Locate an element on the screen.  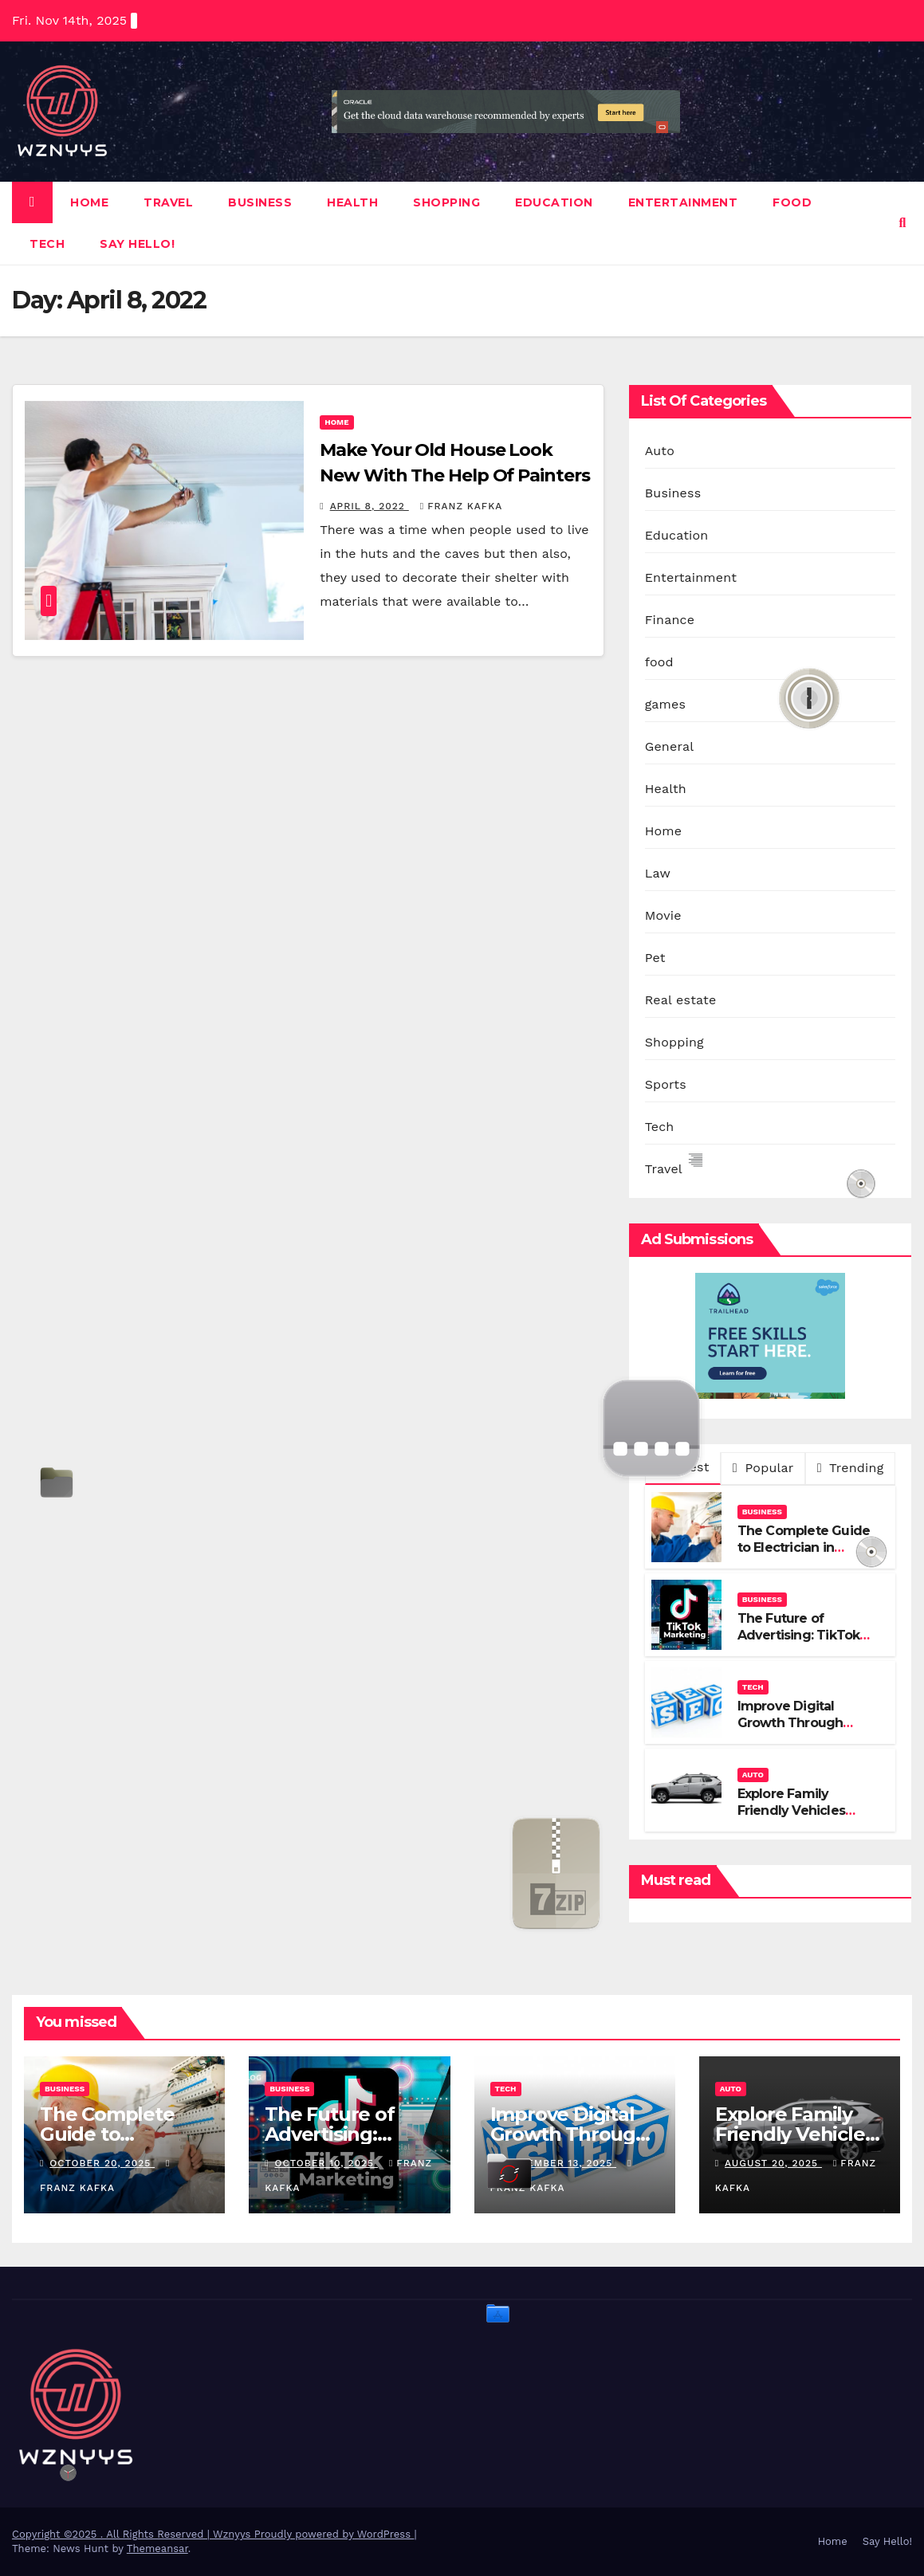
open passwords and keys manager is located at coordinates (809, 698).